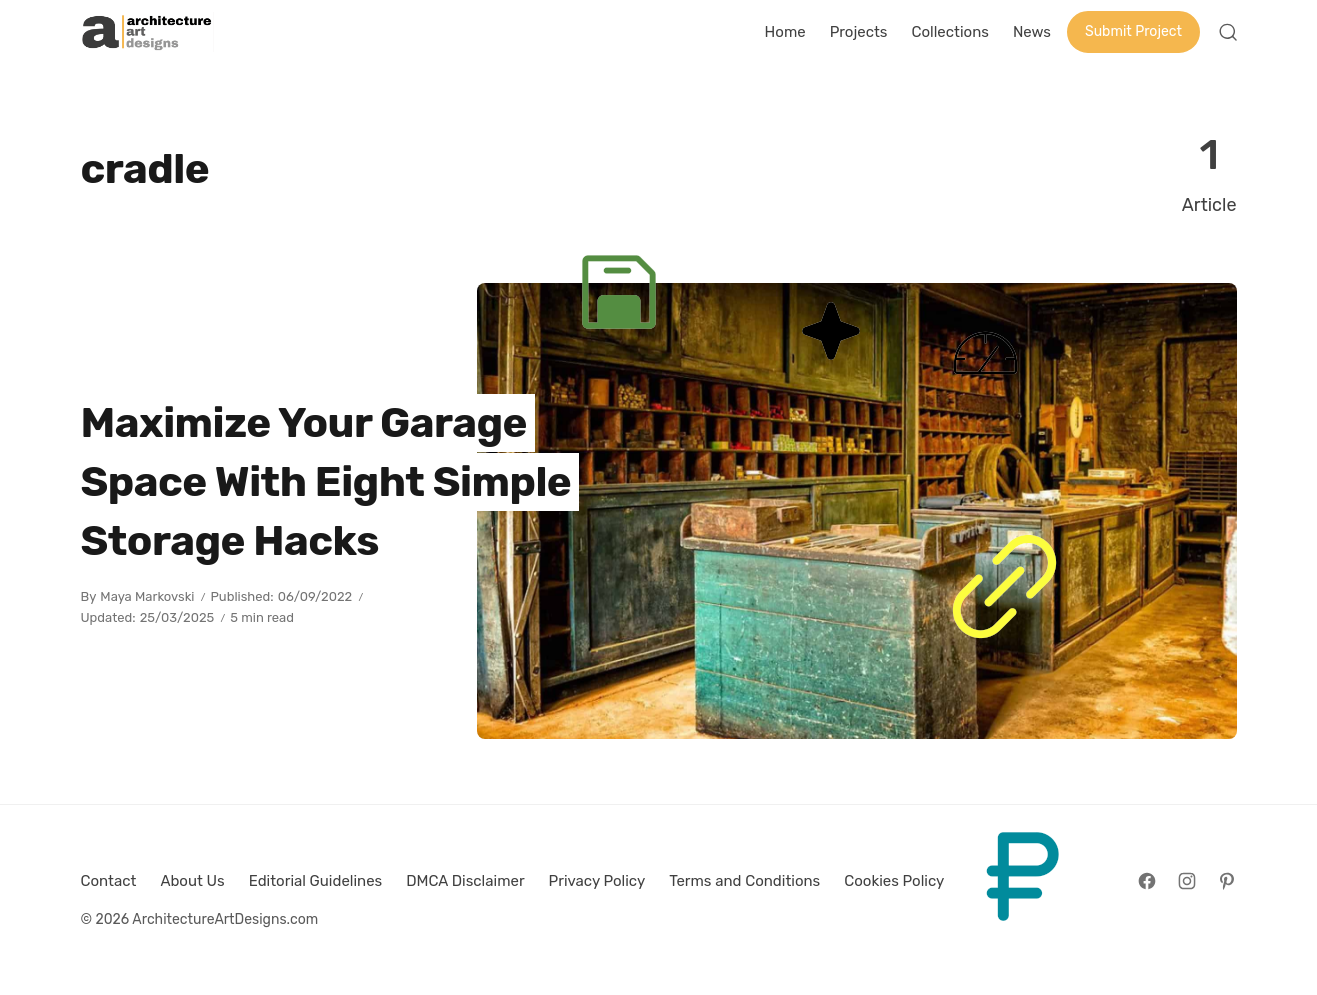  What do you see at coordinates (831, 331) in the screenshot?
I see `indicates a special or featured item` at bounding box center [831, 331].